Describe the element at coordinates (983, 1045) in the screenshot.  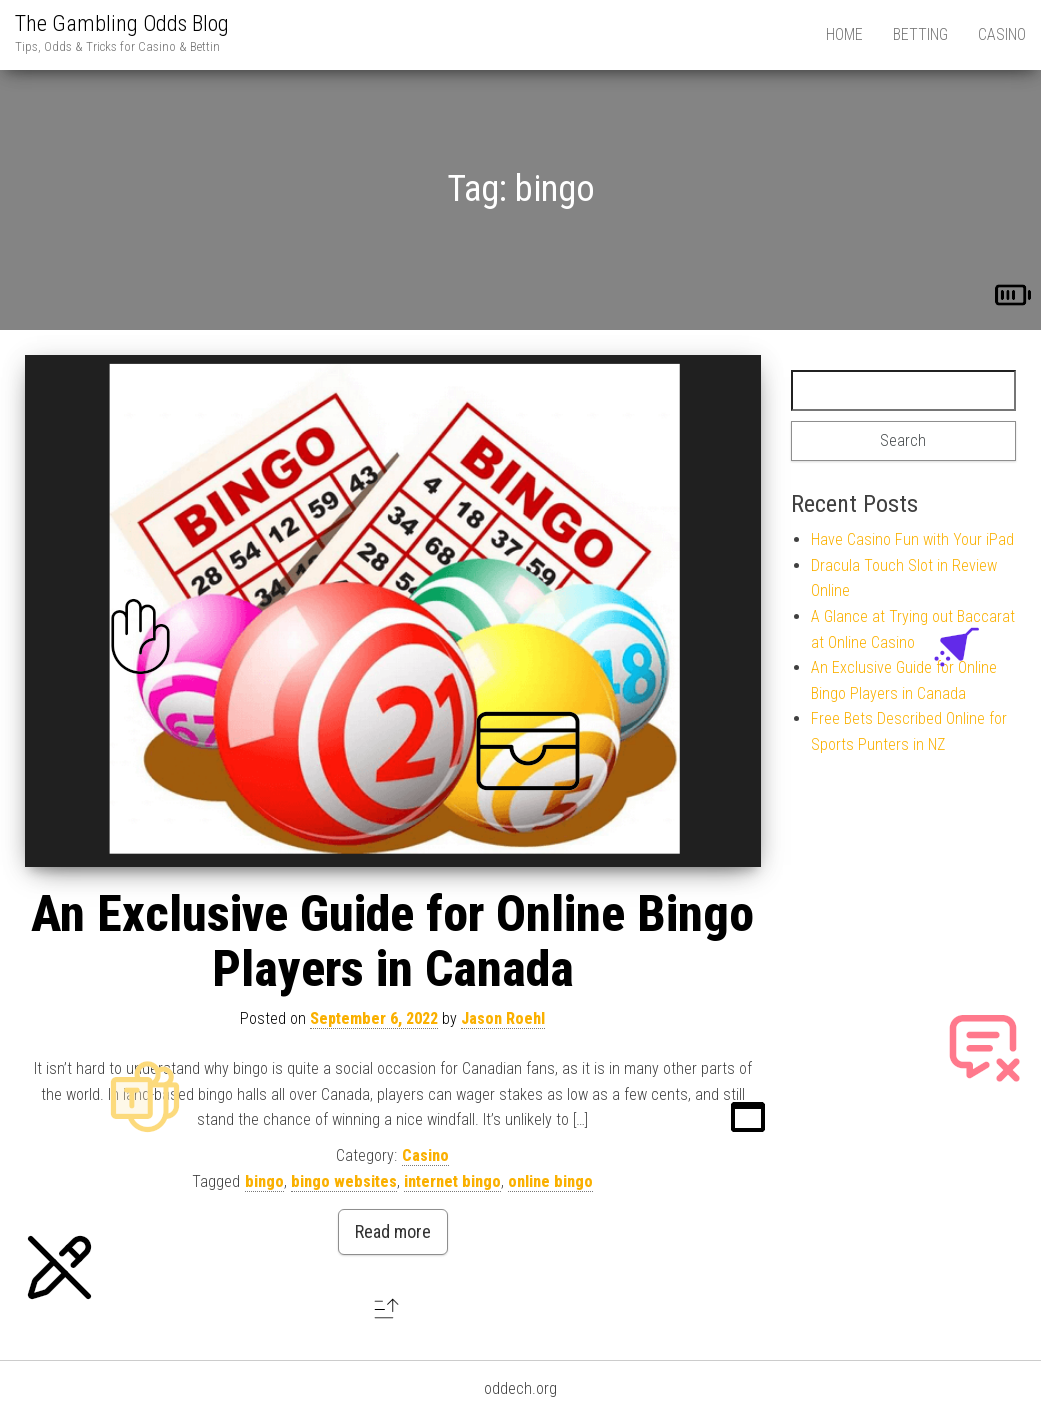
I see `delete a message or conversation` at that location.